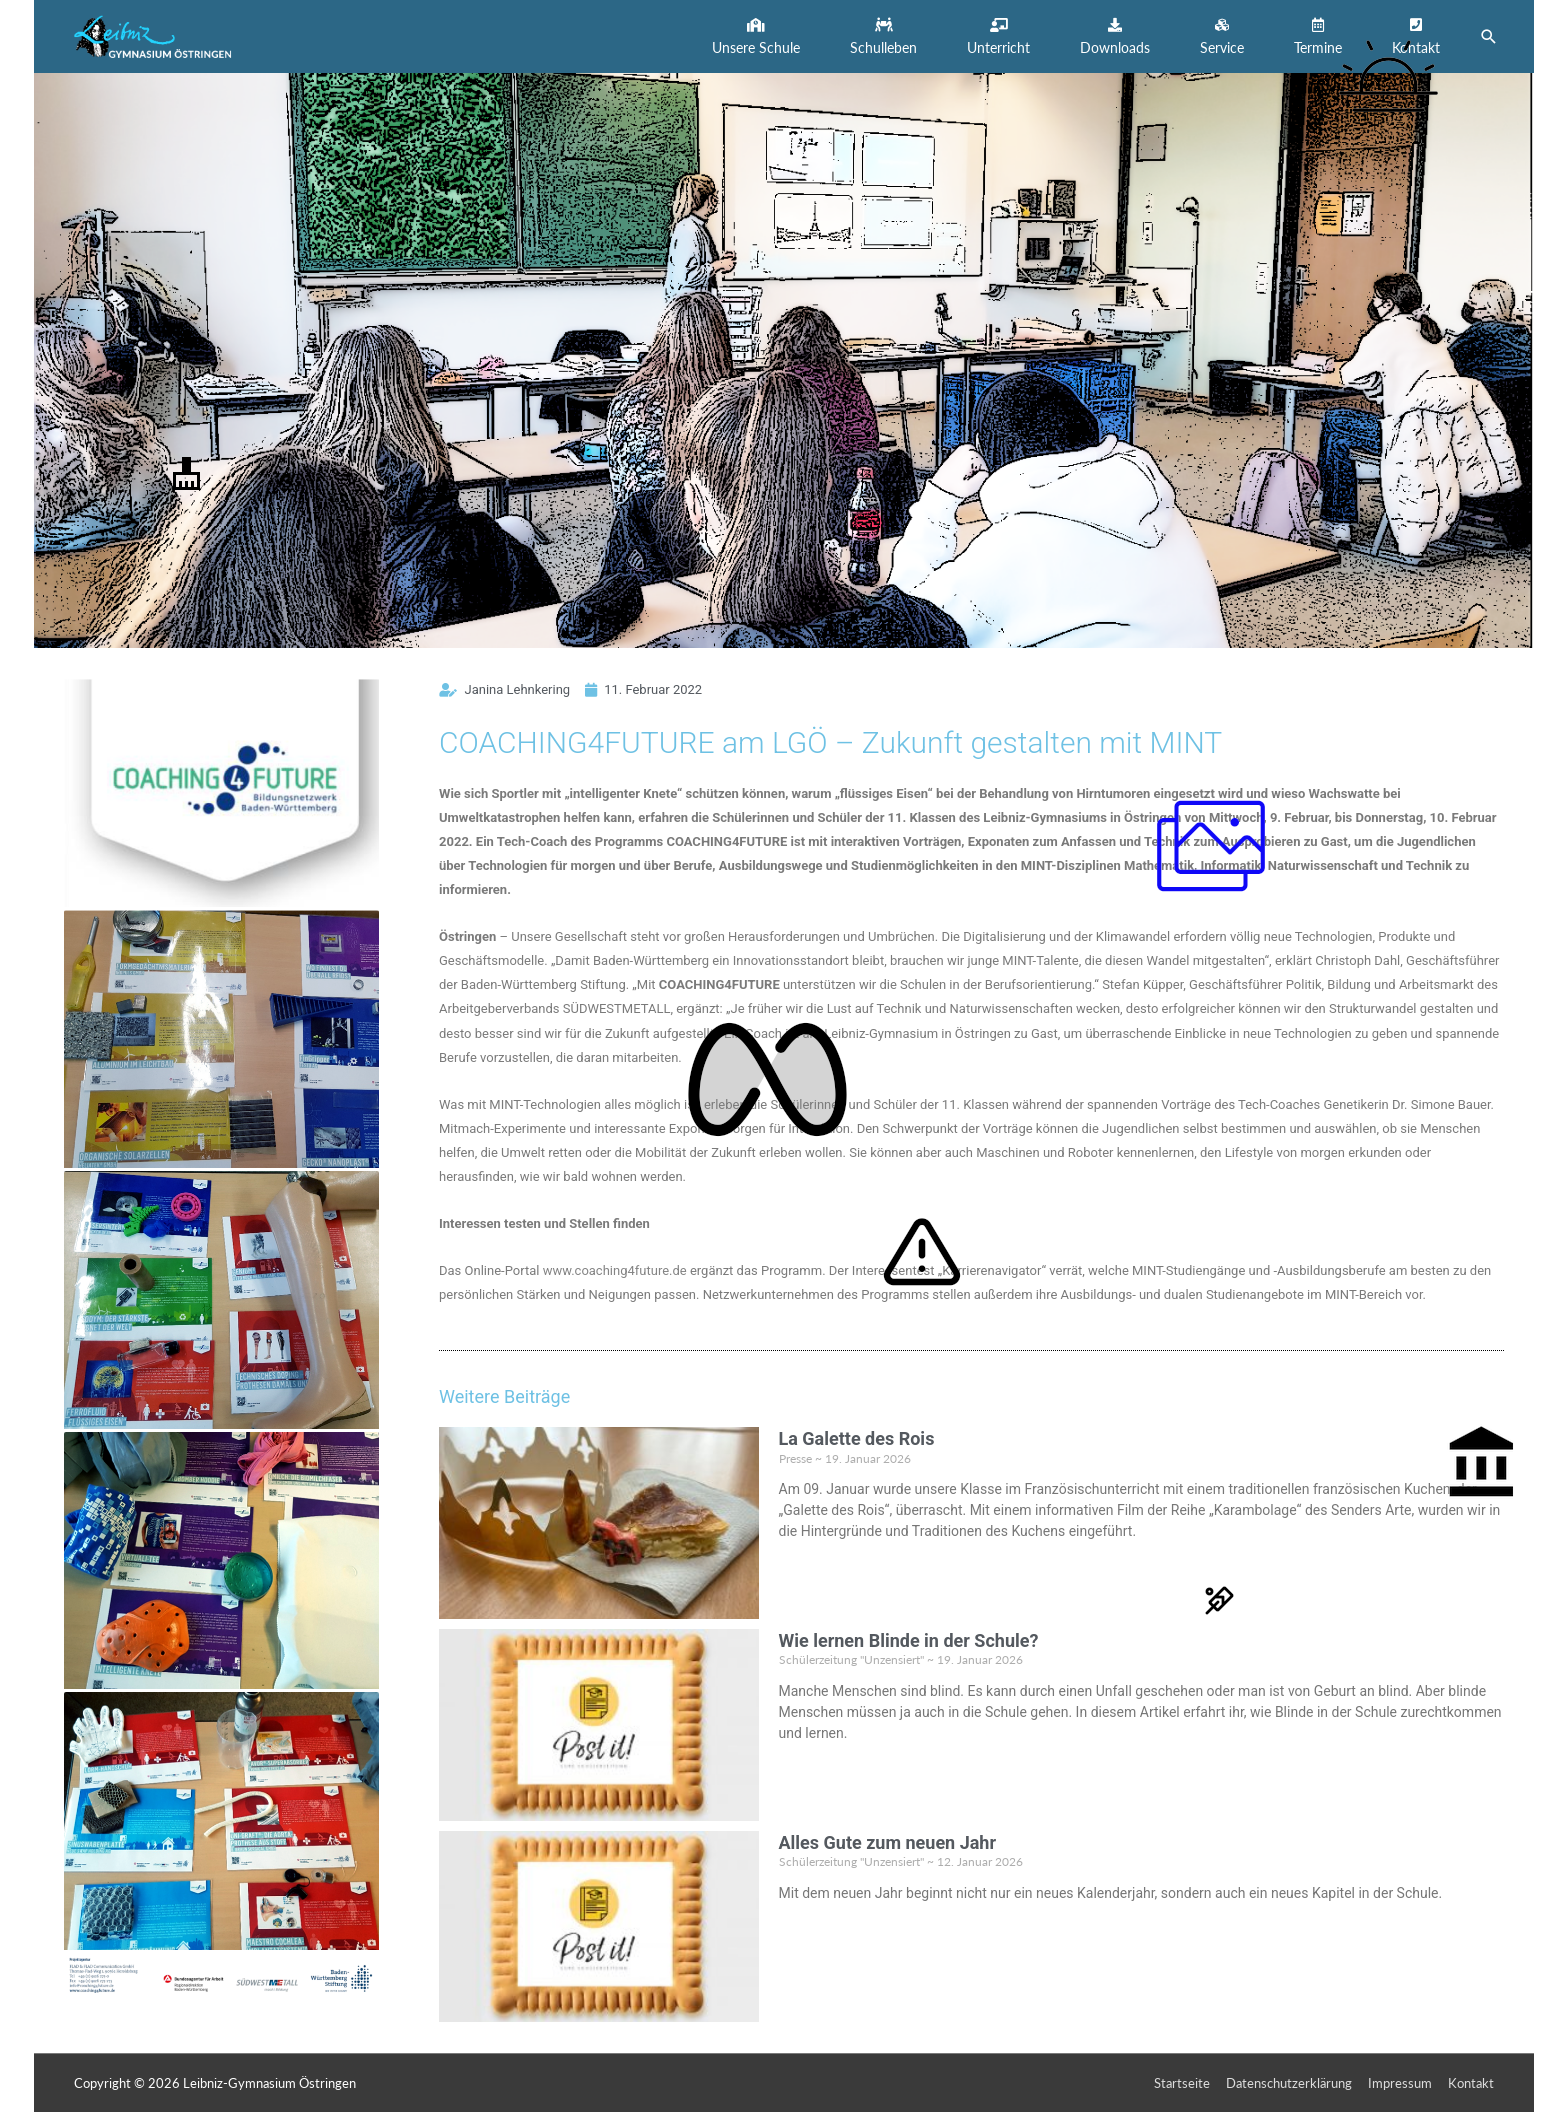 This screenshot has width=1568, height=2112. Describe the element at coordinates (922, 1252) in the screenshot. I see `warning or caution indicator` at that location.